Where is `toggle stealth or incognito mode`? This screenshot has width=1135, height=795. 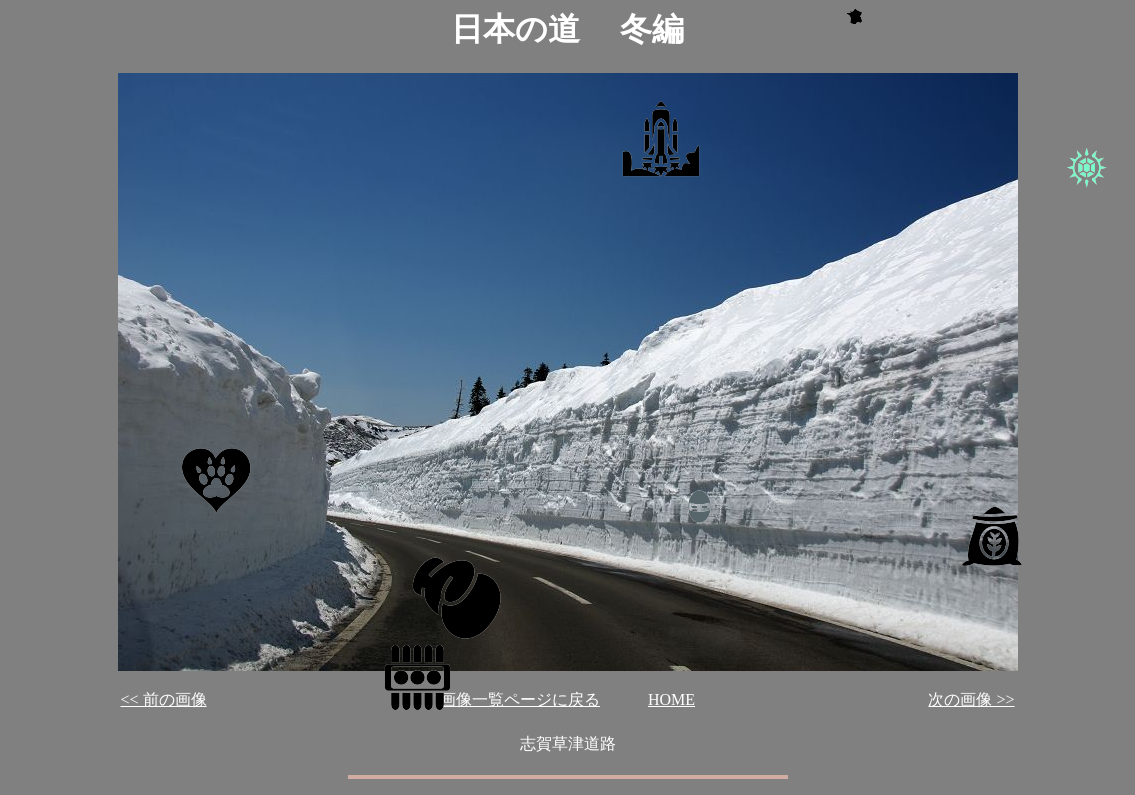 toggle stealth or incognito mode is located at coordinates (699, 506).